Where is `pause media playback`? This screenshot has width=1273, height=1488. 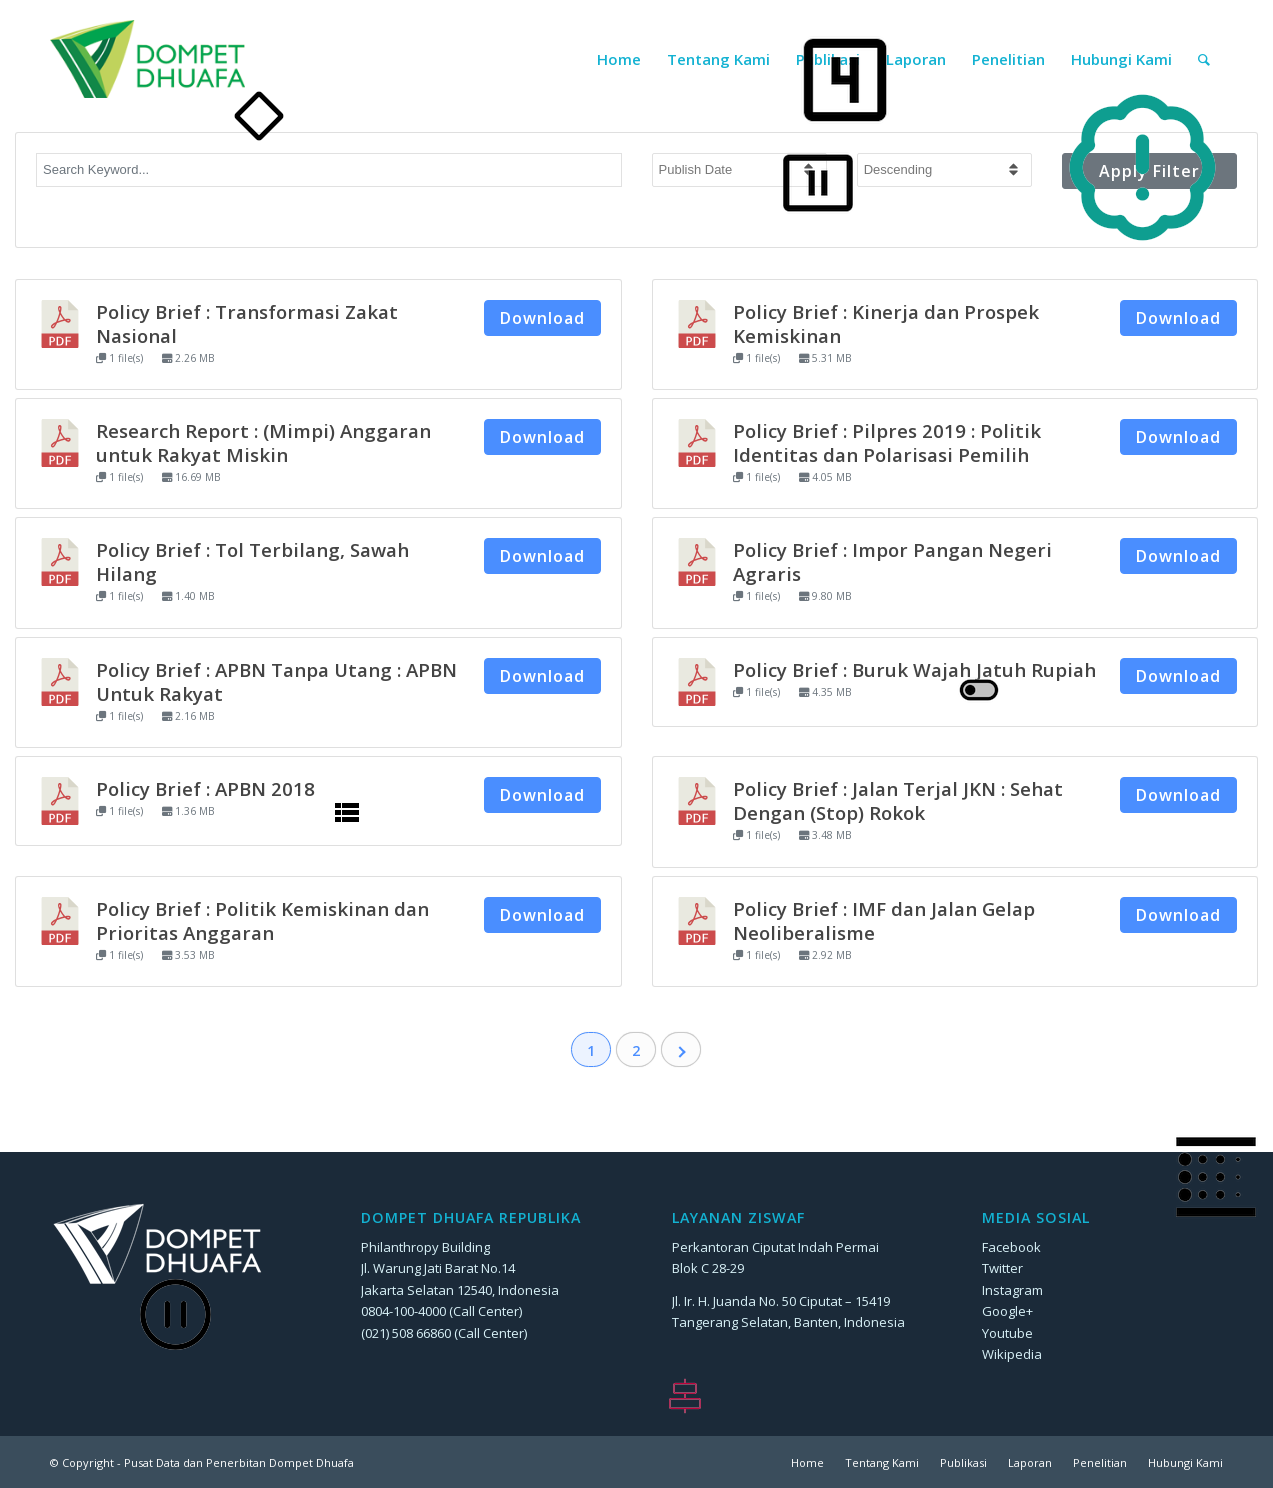 pause media playback is located at coordinates (175, 1314).